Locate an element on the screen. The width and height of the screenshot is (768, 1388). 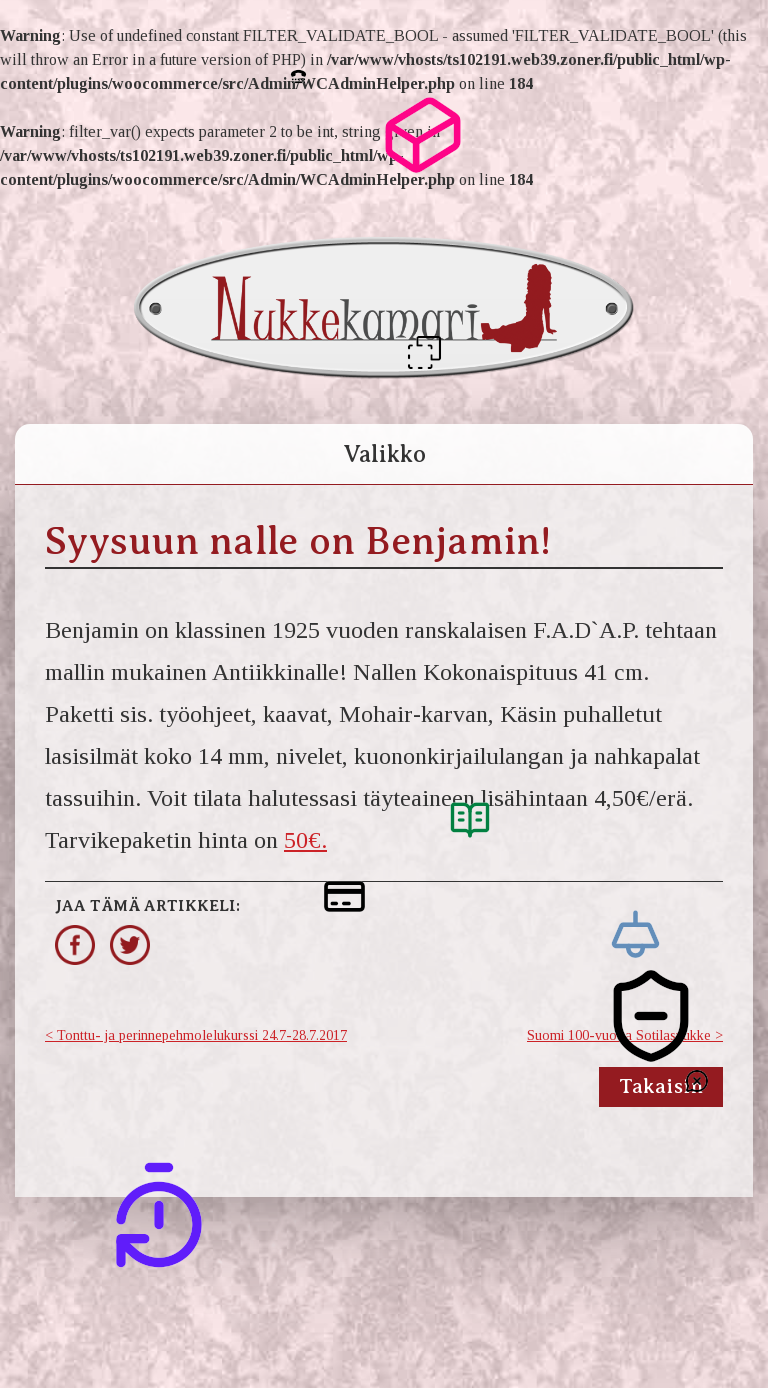
enable tty/tdd accessibility for hearing-impaired calls is located at coordinates (298, 76).